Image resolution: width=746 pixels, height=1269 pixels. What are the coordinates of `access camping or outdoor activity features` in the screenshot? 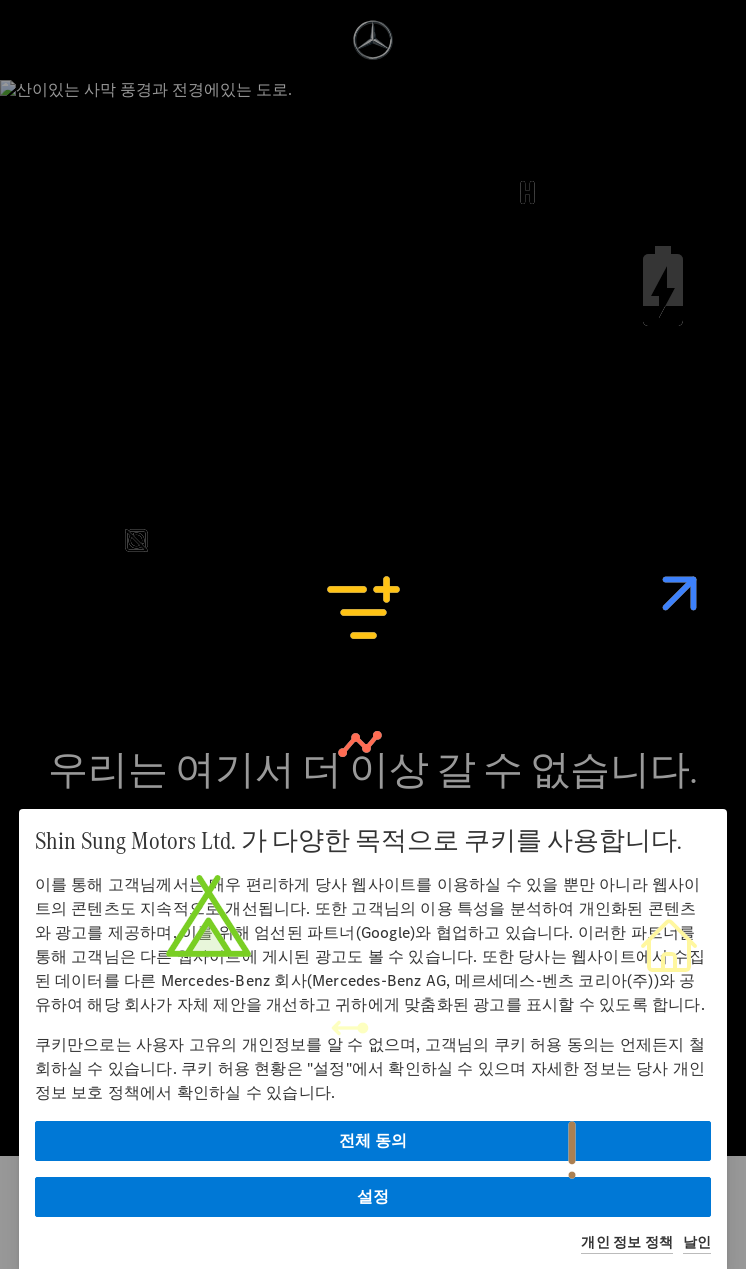 It's located at (208, 920).